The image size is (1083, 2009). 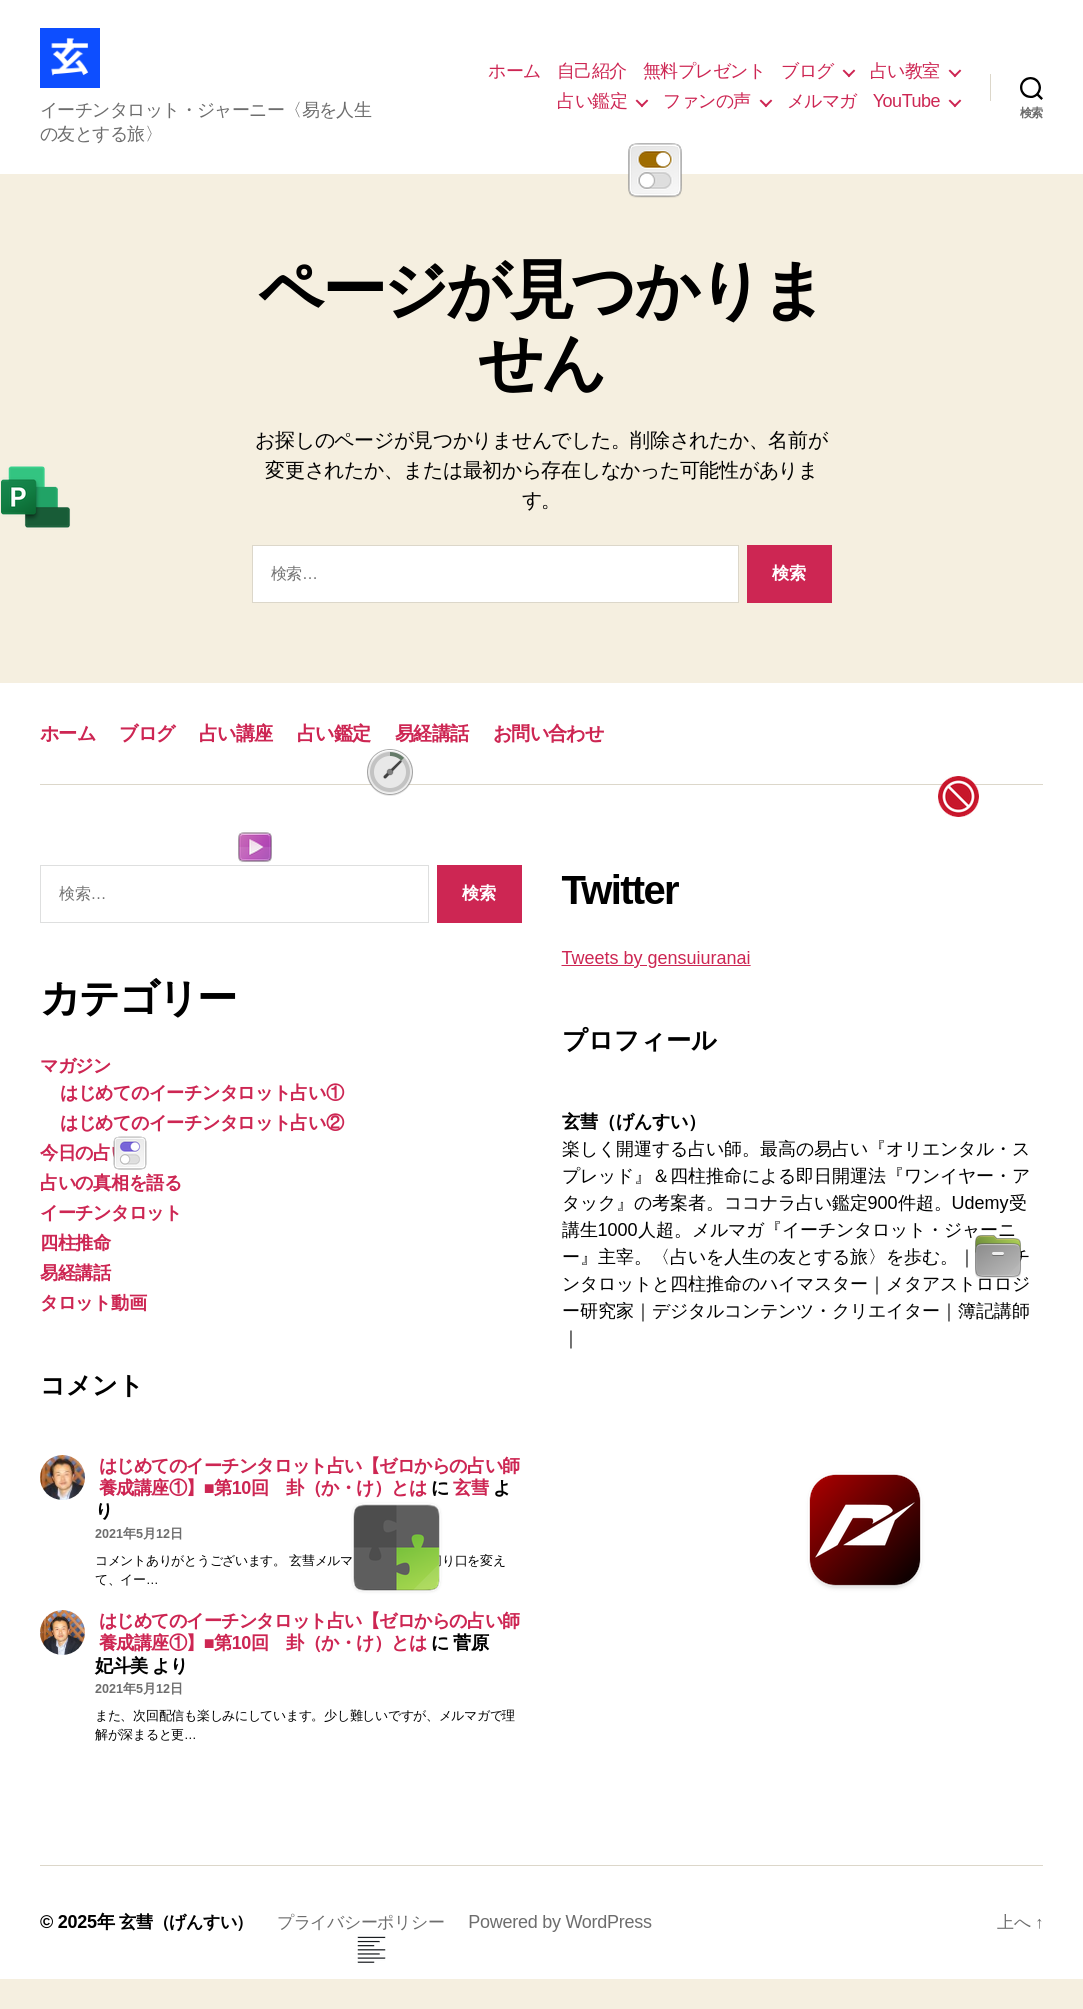 I want to click on open extension manager app, so click(x=396, y=1547).